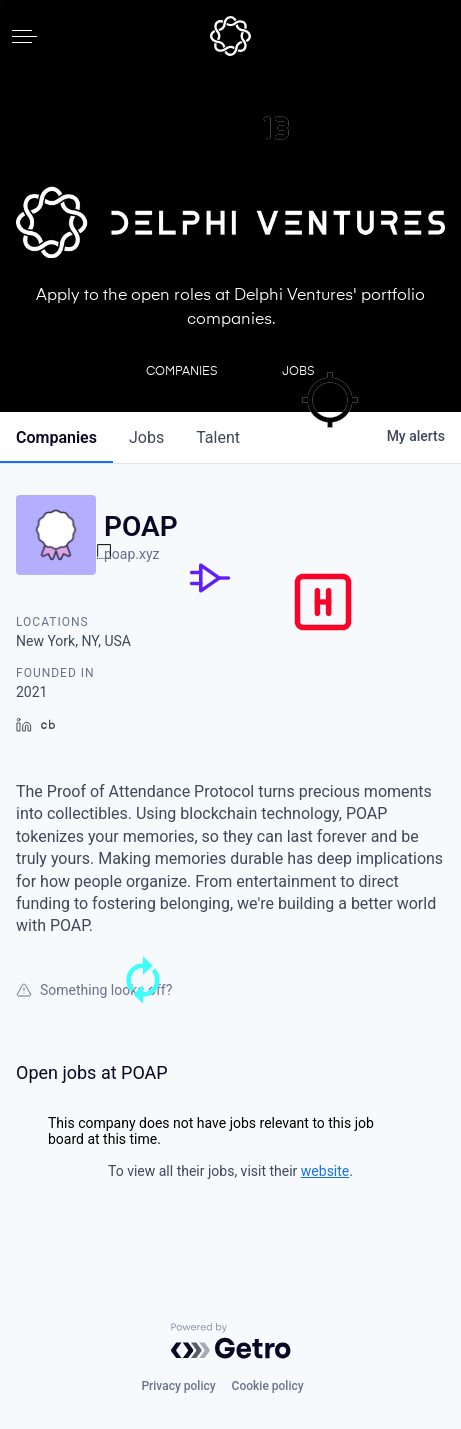  What do you see at coordinates (210, 578) in the screenshot?
I see `logic buffer gate symbol in circuit design` at bounding box center [210, 578].